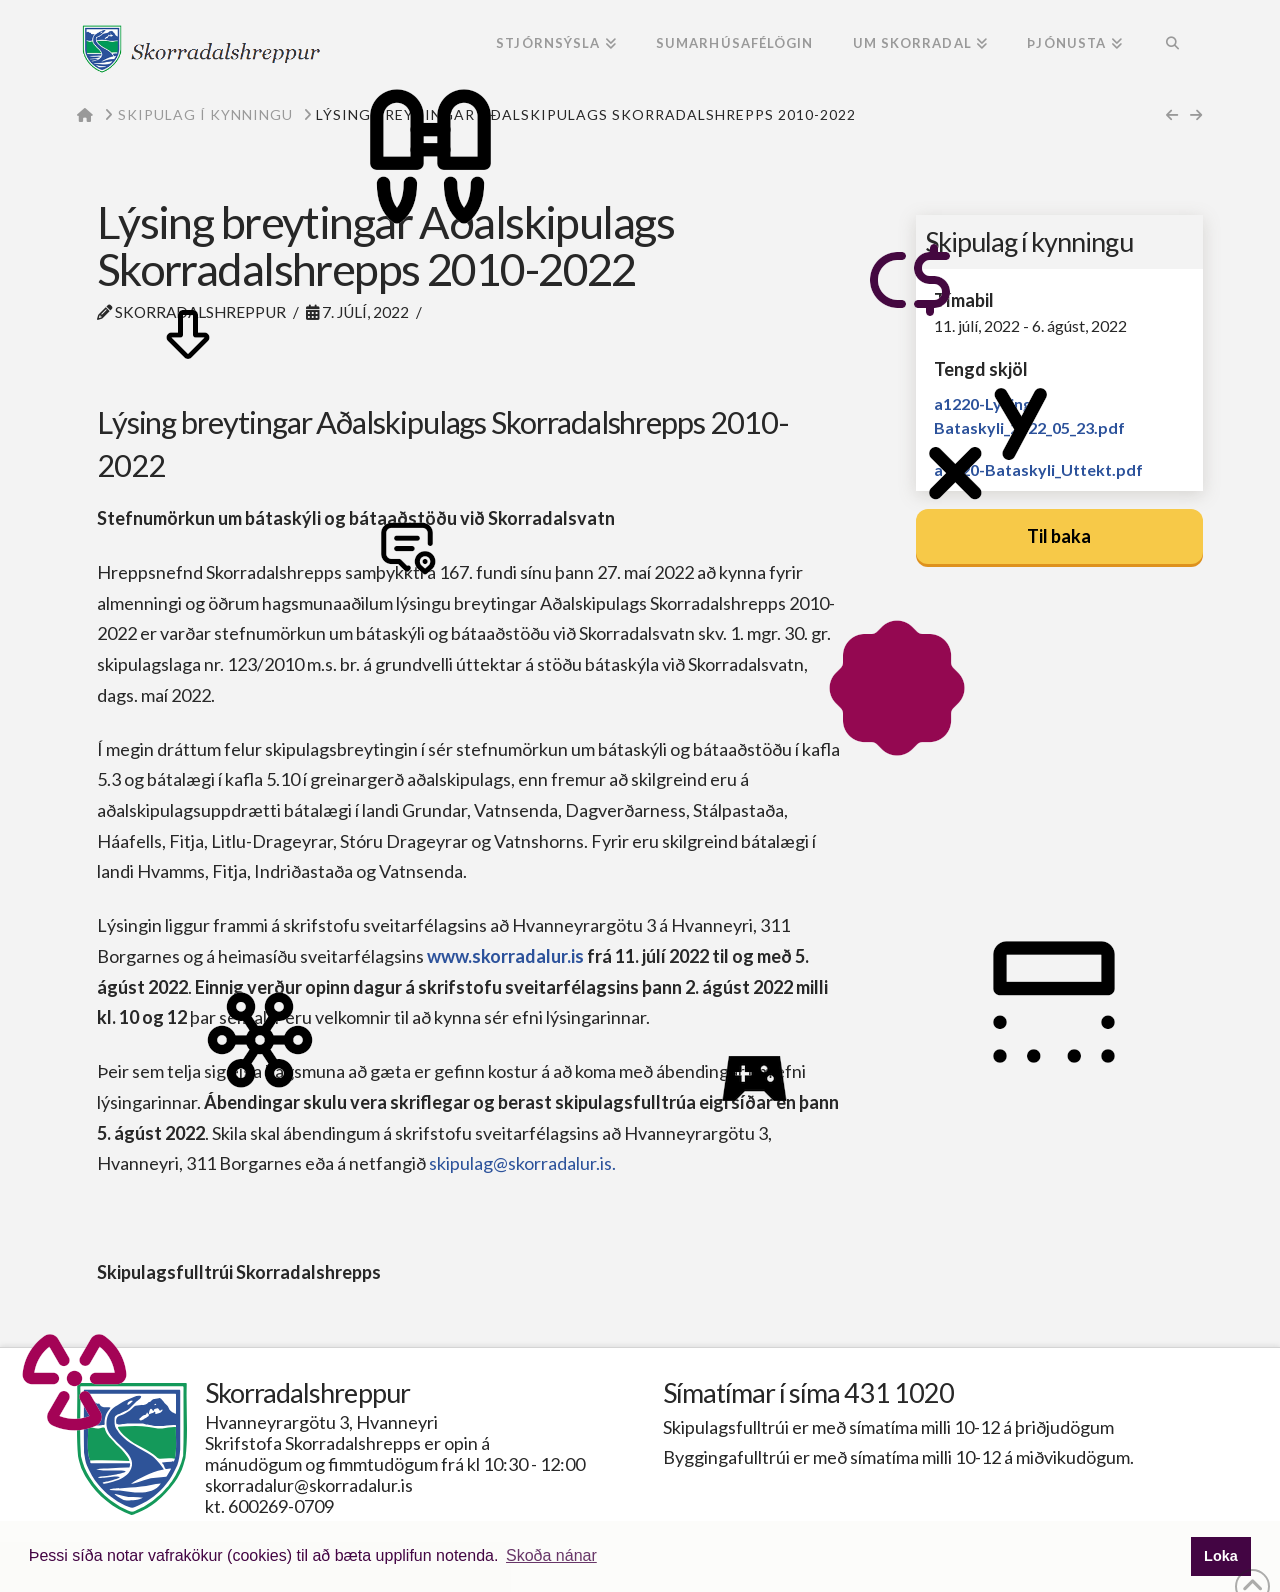 The height and width of the screenshot is (1592, 1280). I want to click on access jetpack or boost feature, so click(430, 156).